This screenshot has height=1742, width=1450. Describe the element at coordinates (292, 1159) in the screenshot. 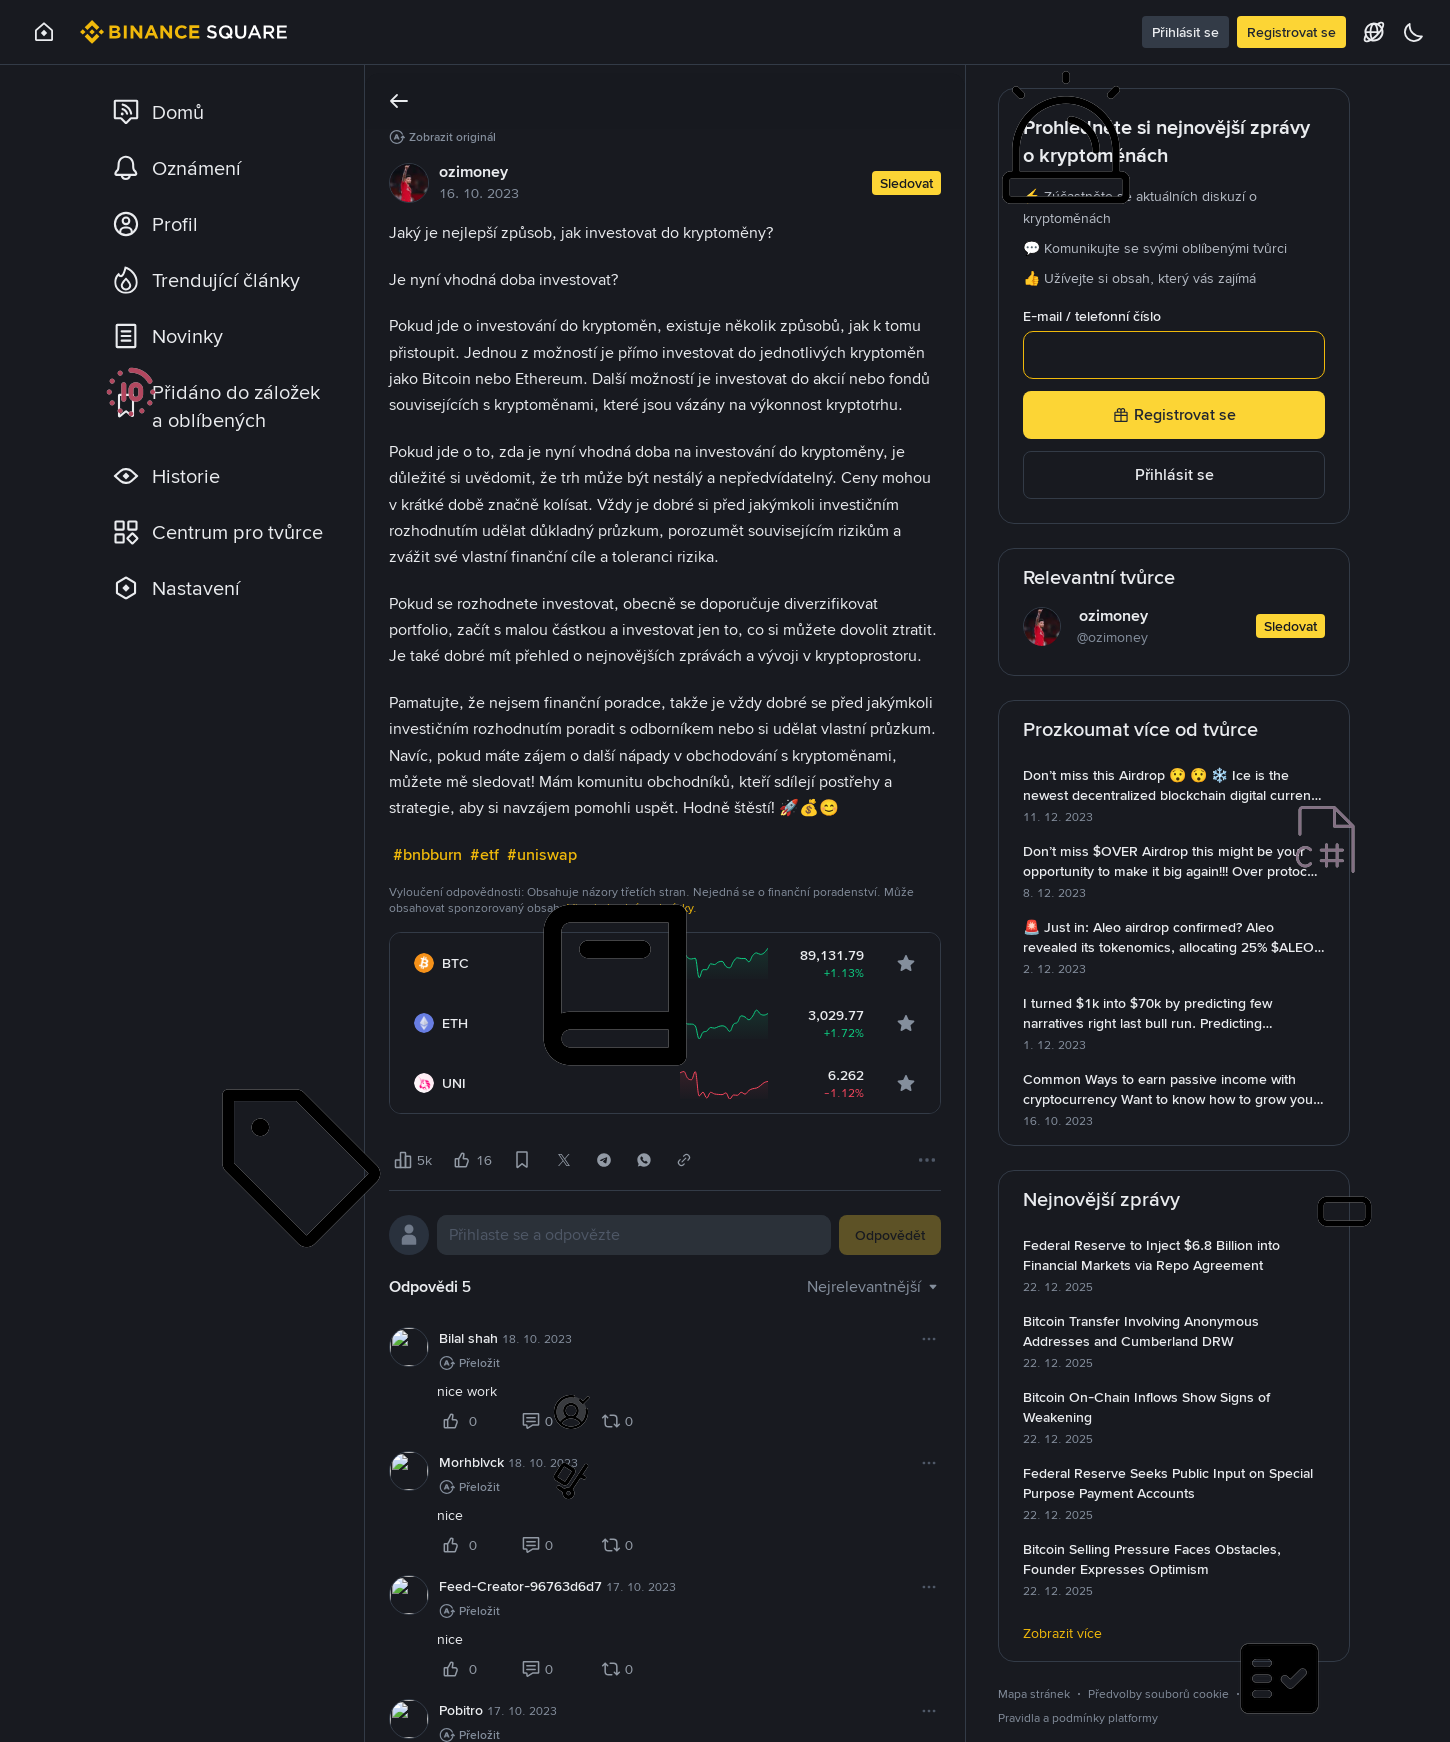

I see `add or manage tags for organization` at that location.